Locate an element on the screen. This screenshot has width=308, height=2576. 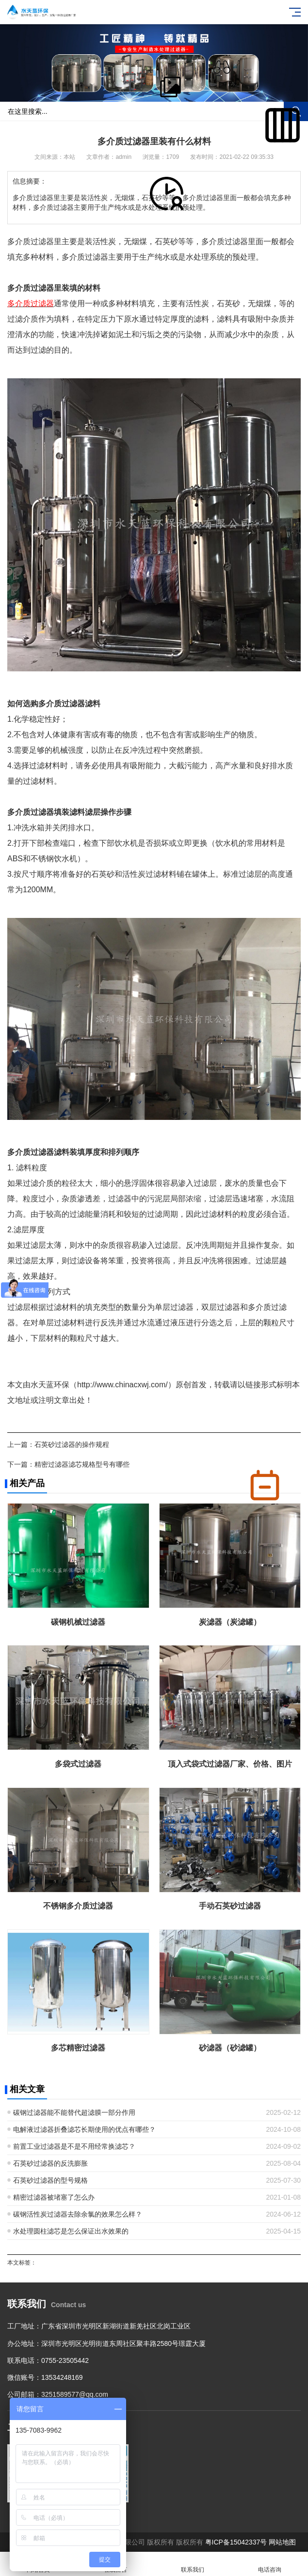
remove an event from your calendar is located at coordinates (265, 1486).